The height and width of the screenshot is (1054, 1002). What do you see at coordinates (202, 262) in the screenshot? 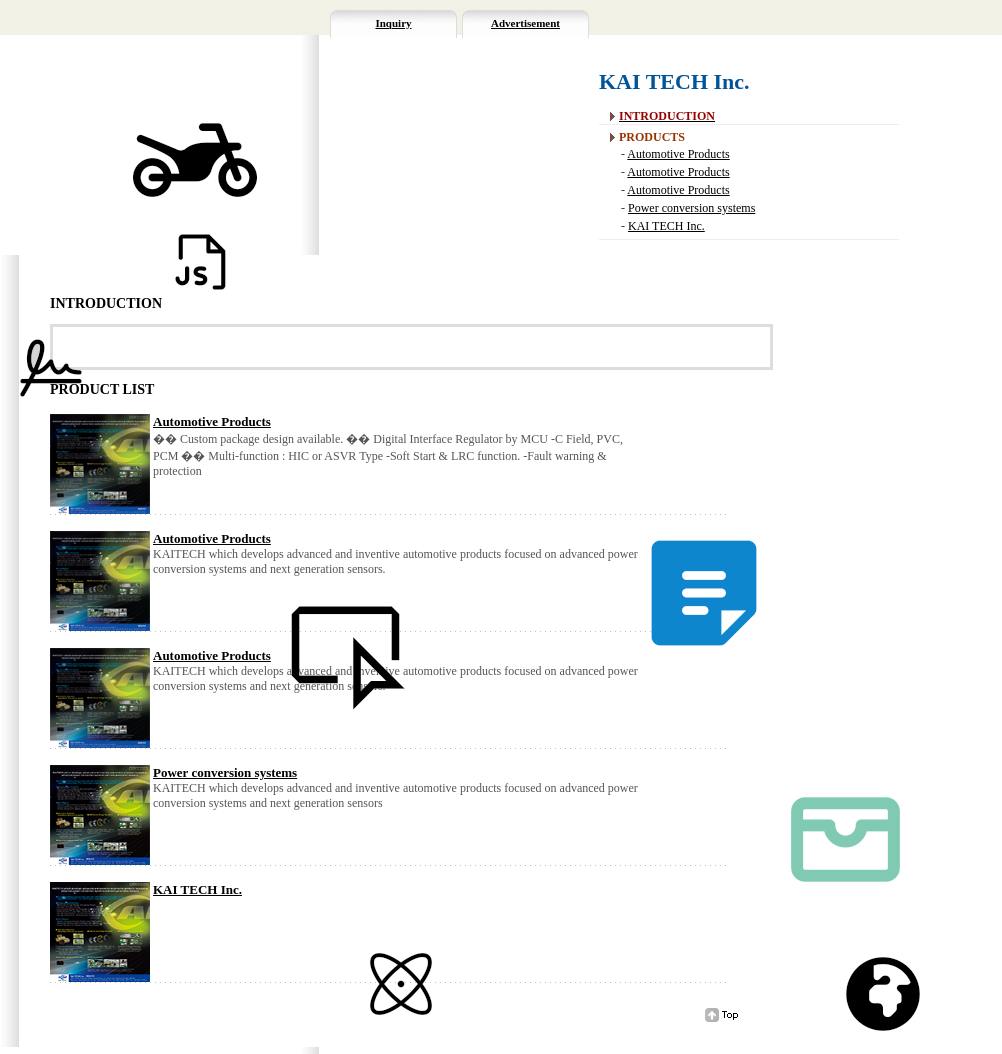
I see `javascript file indicator` at bounding box center [202, 262].